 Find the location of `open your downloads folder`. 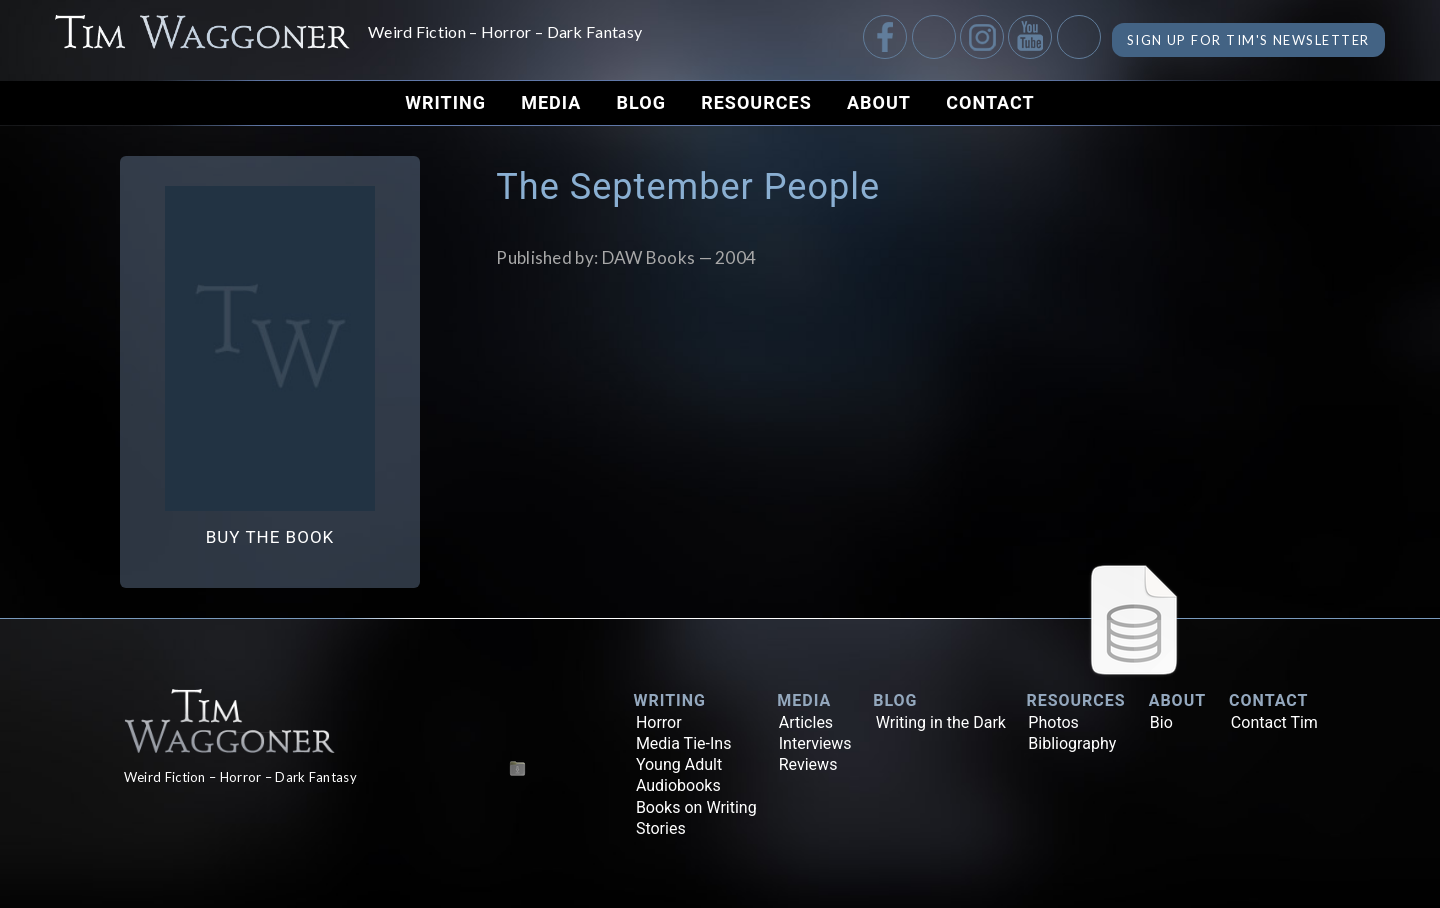

open your downloads folder is located at coordinates (517, 768).